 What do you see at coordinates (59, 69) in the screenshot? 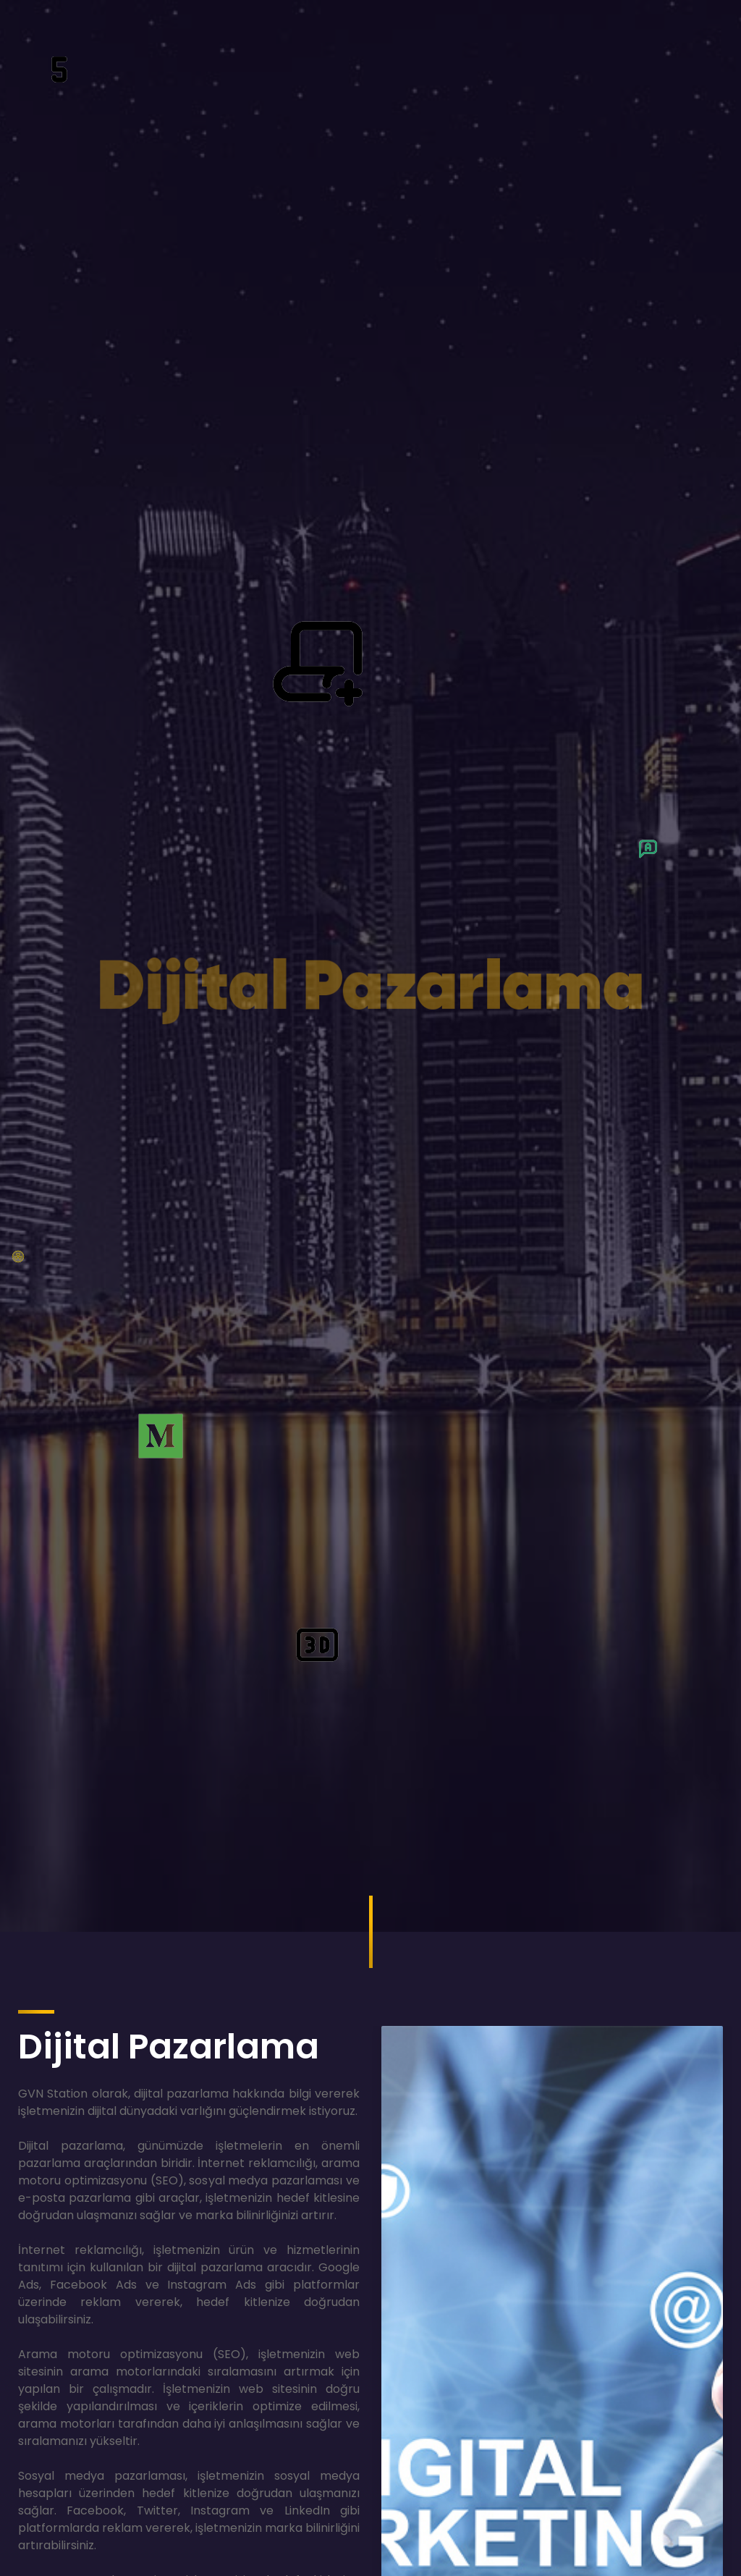
I see `indicates step 5 in a multi-step process` at bounding box center [59, 69].